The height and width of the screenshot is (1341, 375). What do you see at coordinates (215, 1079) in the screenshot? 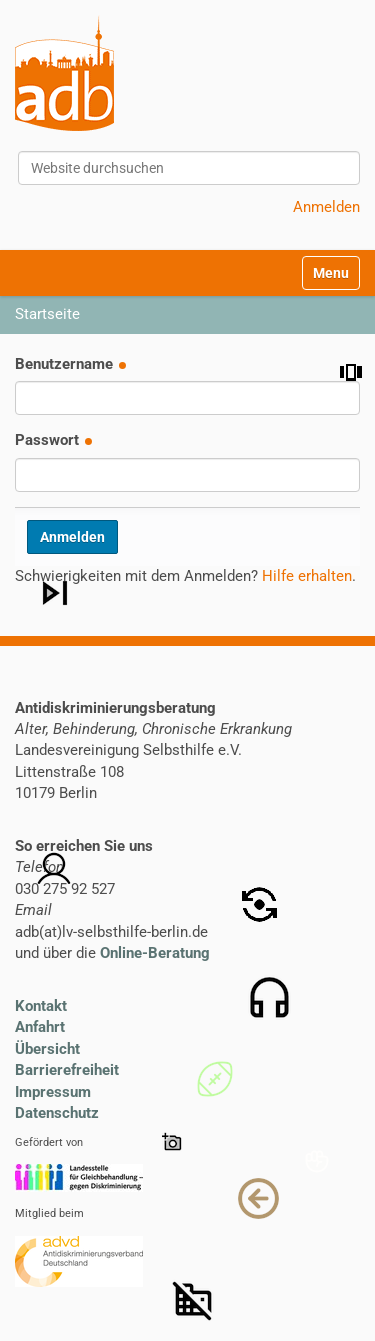
I see `access sports scores and updates` at bounding box center [215, 1079].